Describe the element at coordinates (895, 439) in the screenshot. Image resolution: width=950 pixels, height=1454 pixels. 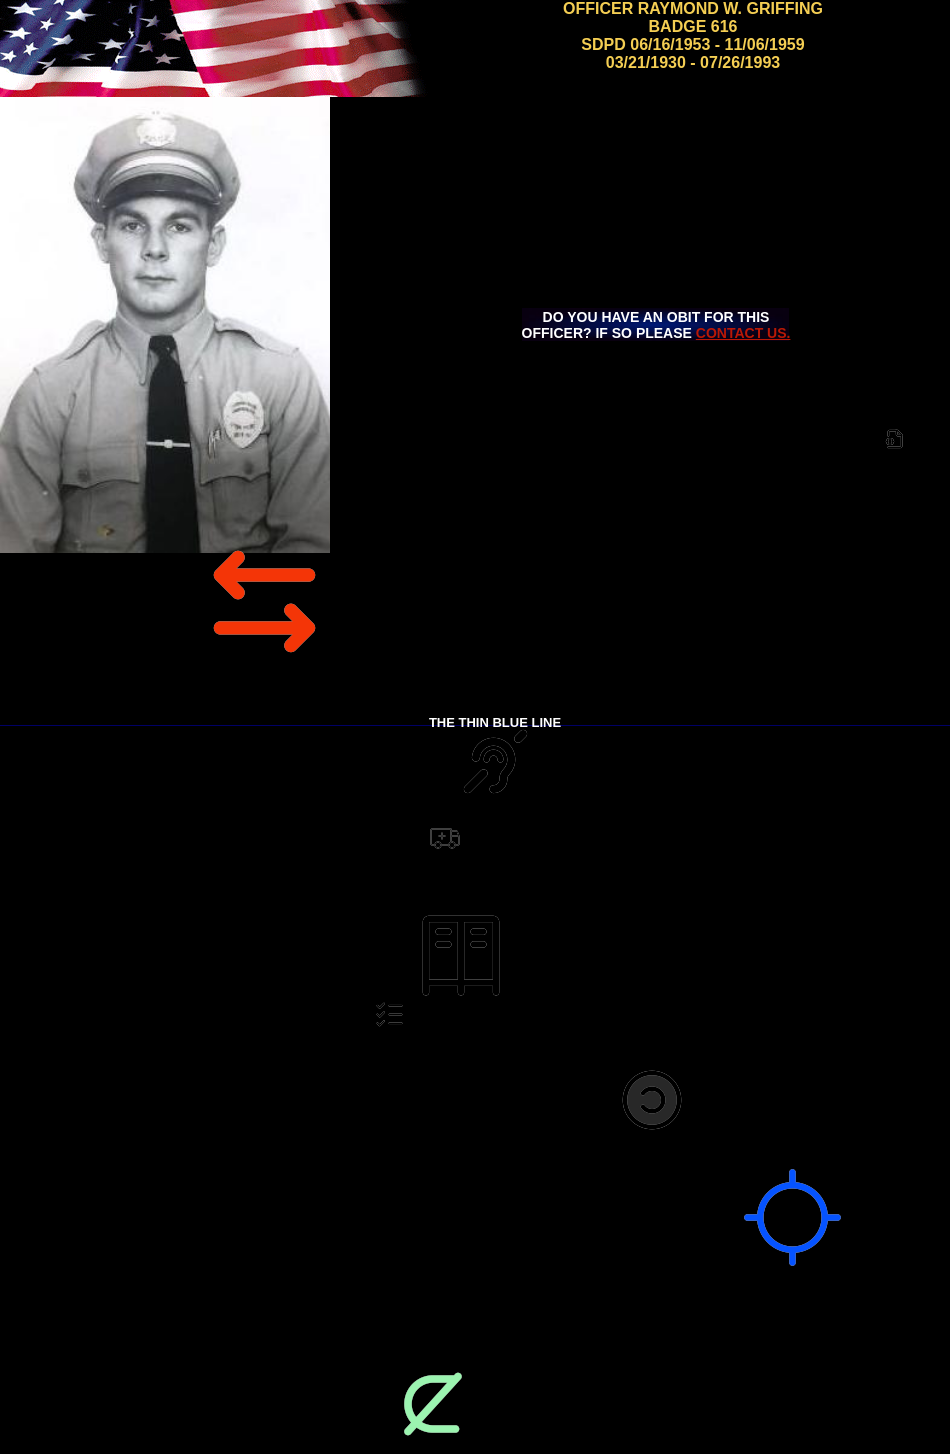
I see `open JSON file` at that location.